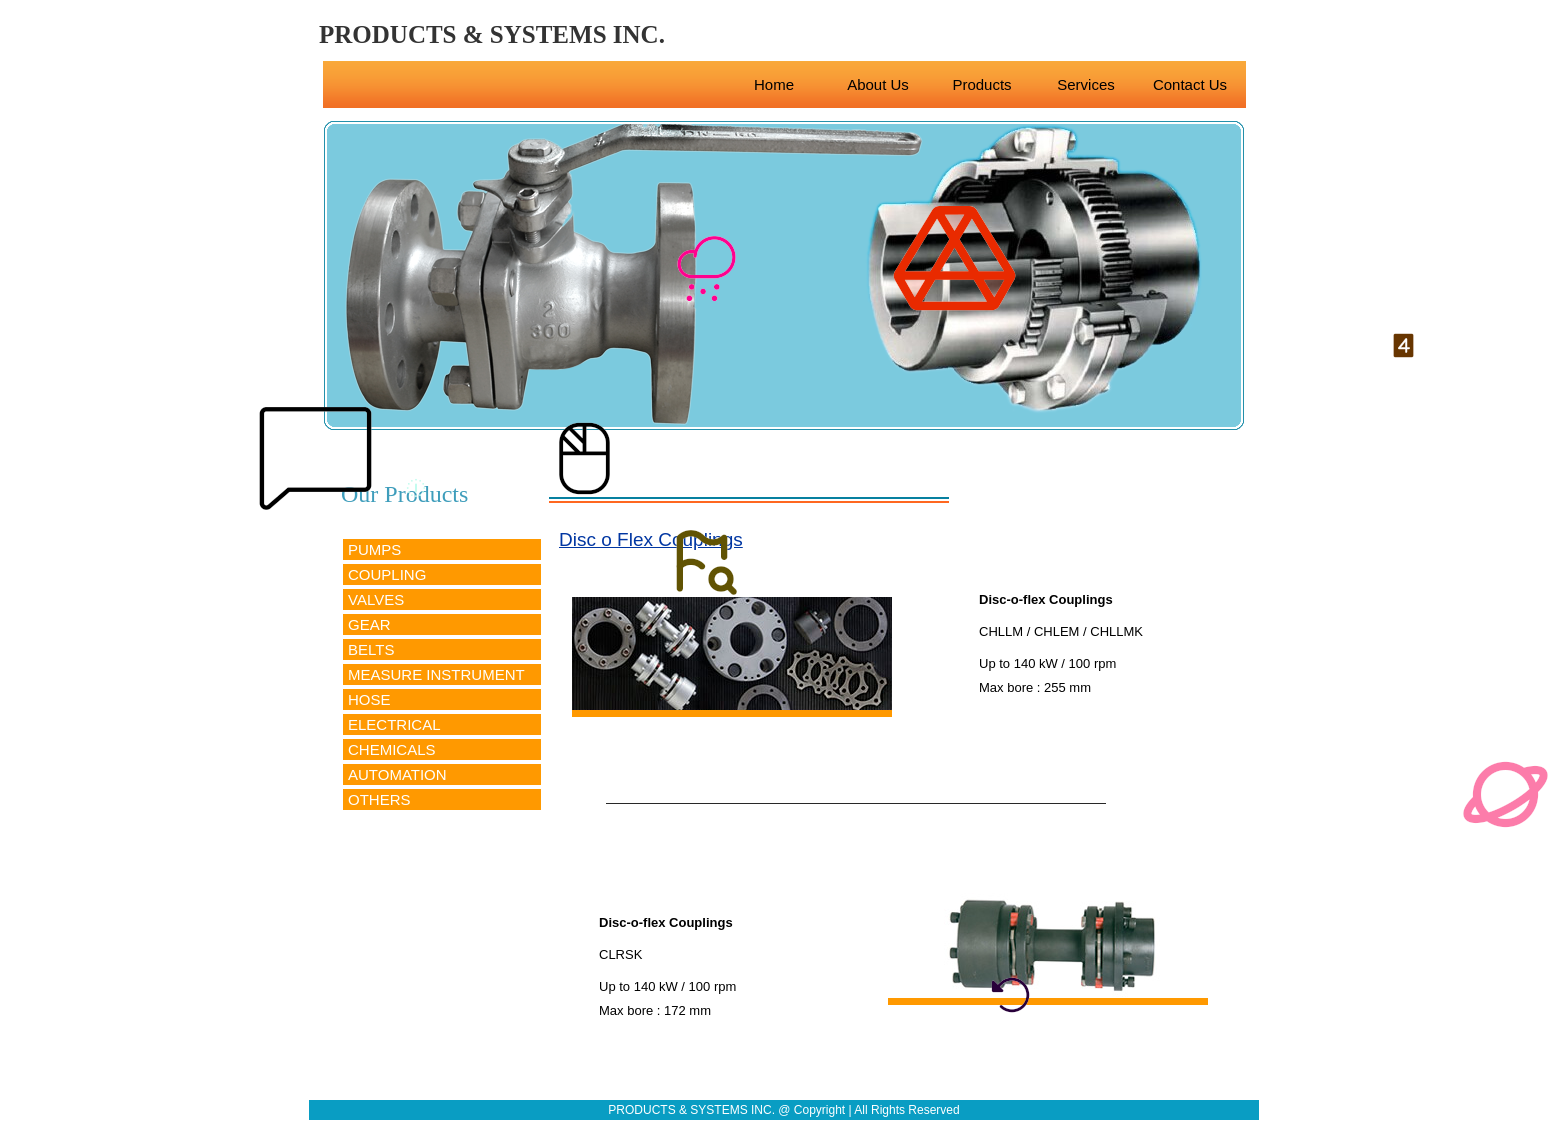 The image size is (1568, 1137). What do you see at coordinates (584, 458) in the screenshot?
I see `indicates left mouse button click action` at bounding box center [584, 458].